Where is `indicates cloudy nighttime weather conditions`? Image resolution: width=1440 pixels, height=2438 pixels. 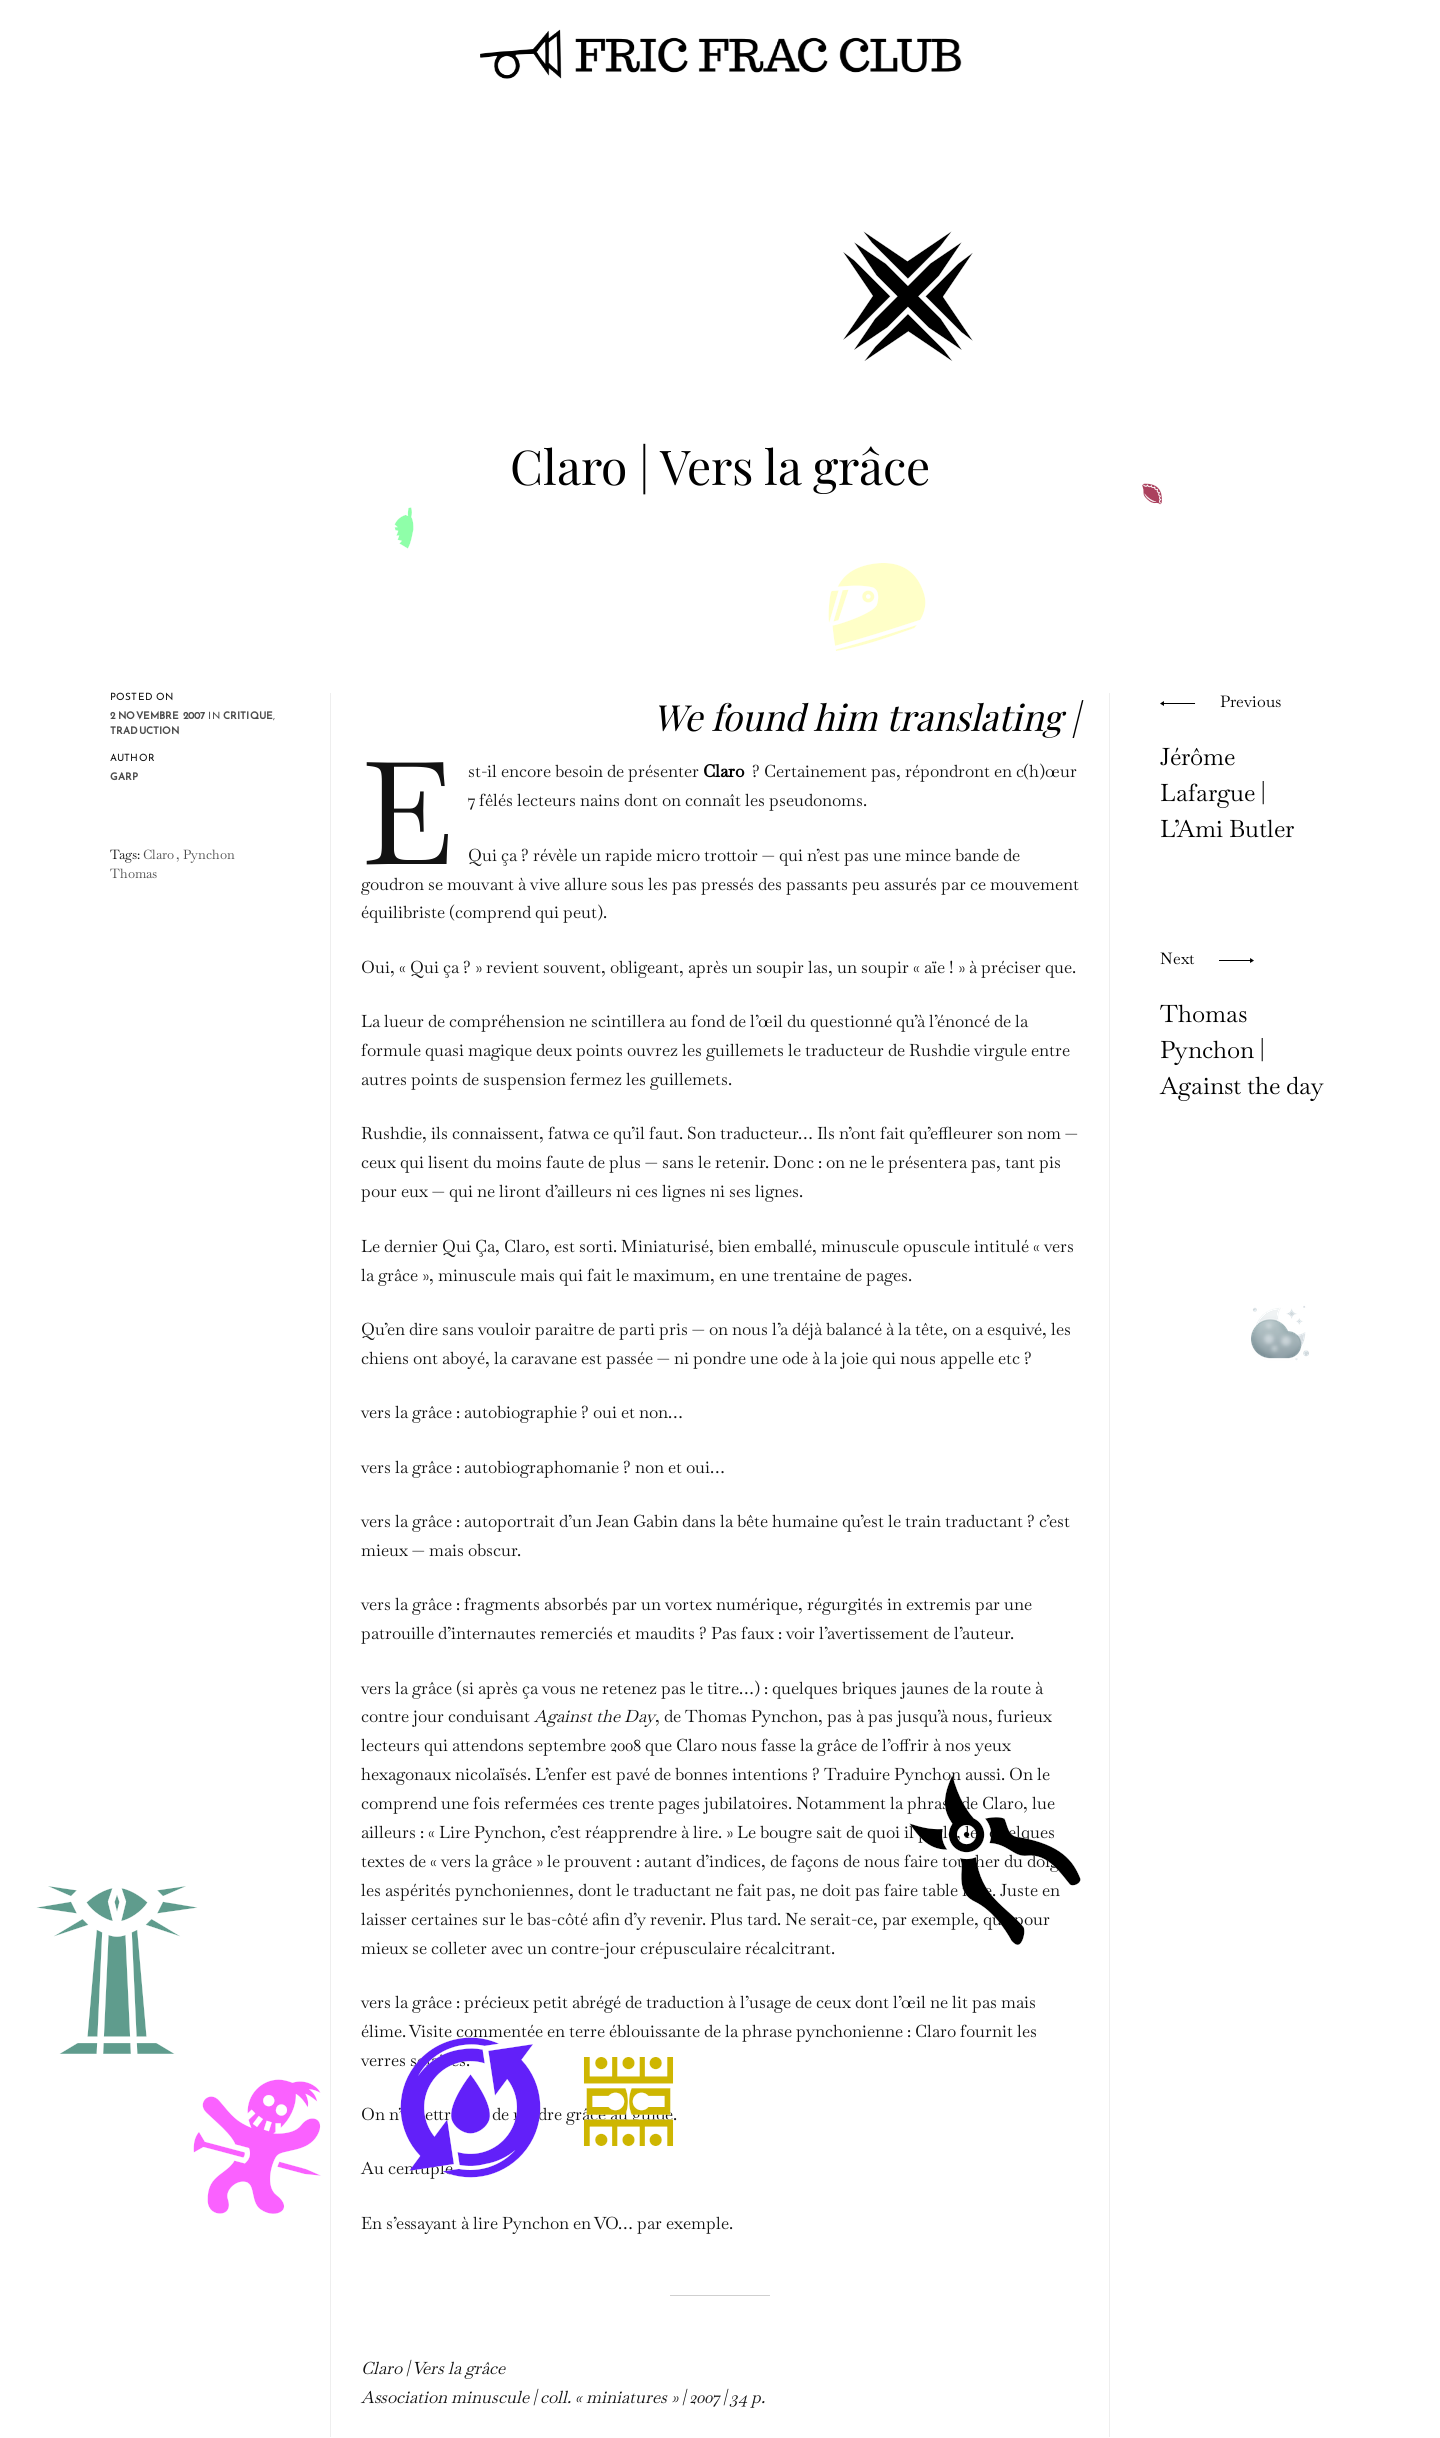
indicates cloudy nighttime weather conditions is located at coordinates (1280, 1333).